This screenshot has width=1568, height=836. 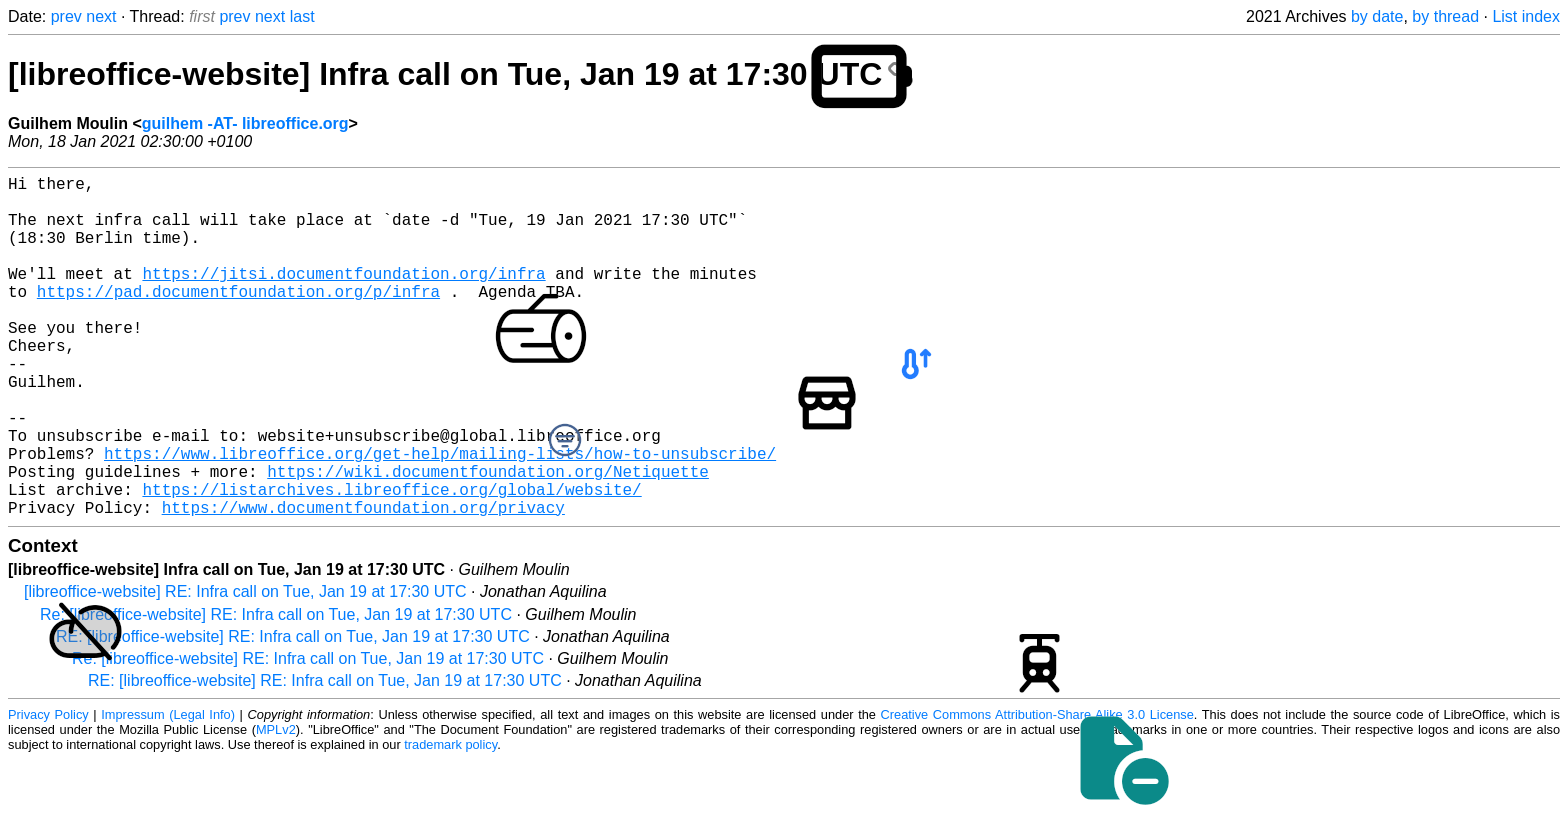 What do you see at coordinates (541, 333) in the screenshot?
I see `view activity log or history` at bounding box center [541, 333].